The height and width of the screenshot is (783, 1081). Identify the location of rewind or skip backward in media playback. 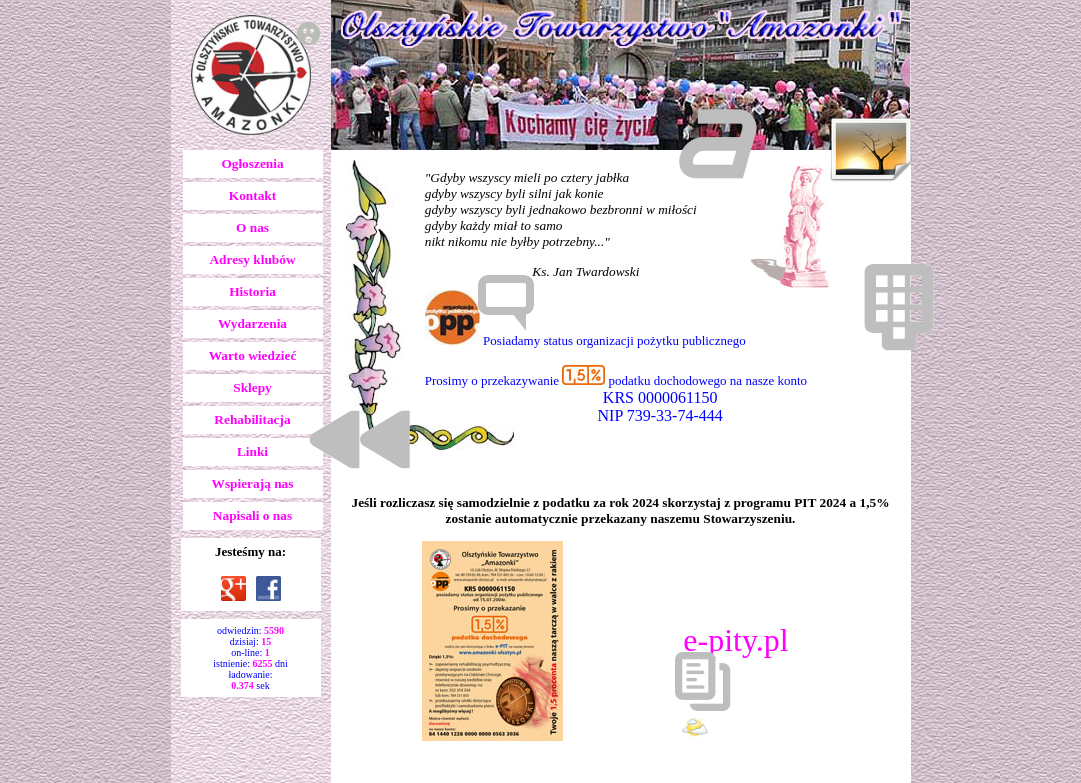
(359, 439).